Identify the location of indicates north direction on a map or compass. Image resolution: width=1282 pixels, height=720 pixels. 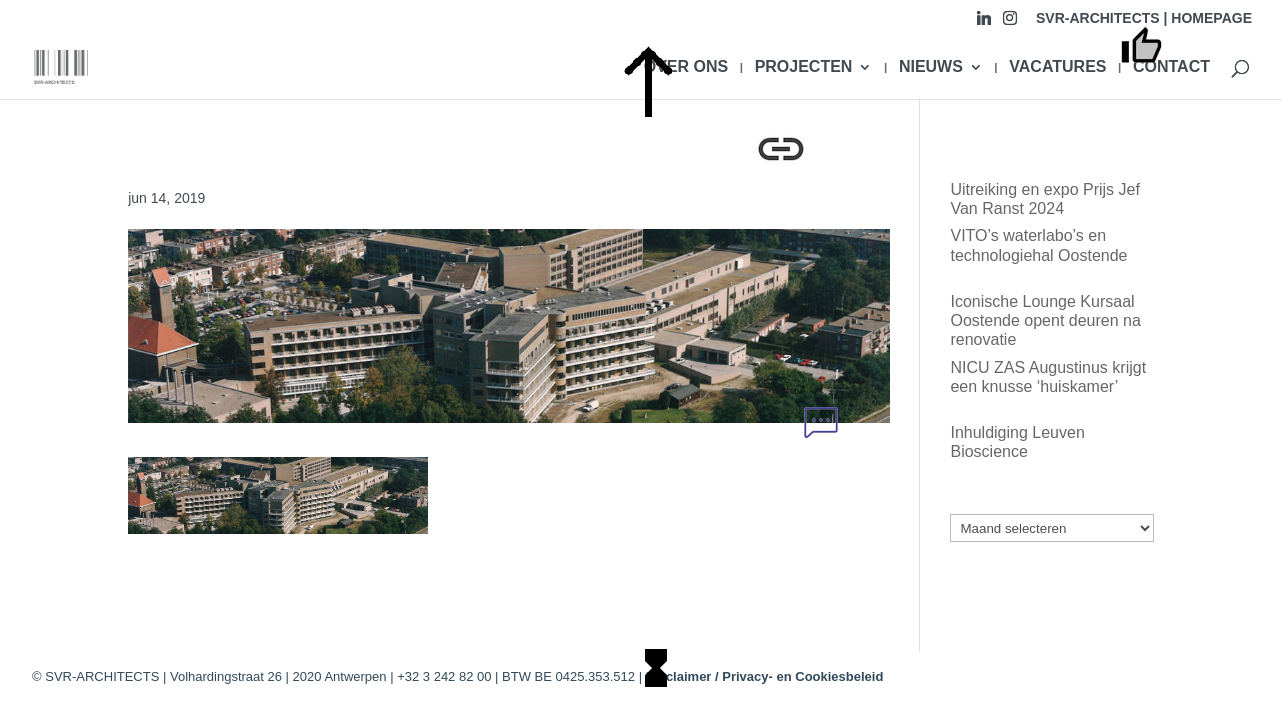
(648, 81).